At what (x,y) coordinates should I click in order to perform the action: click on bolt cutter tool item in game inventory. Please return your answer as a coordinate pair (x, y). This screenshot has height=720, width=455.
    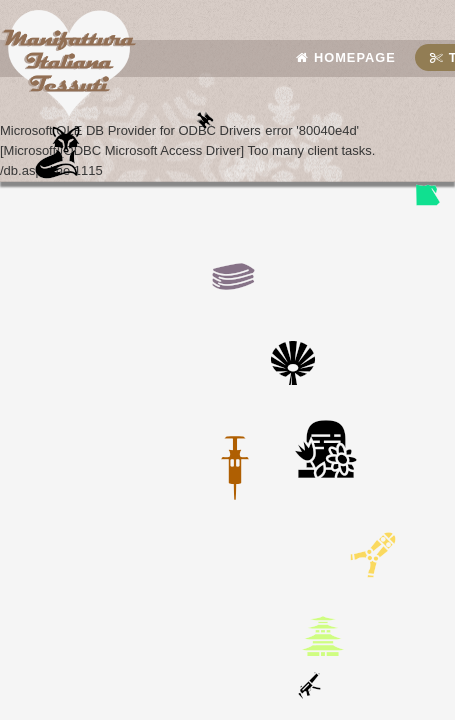
    Looking at the image, I should click on (373, 554).